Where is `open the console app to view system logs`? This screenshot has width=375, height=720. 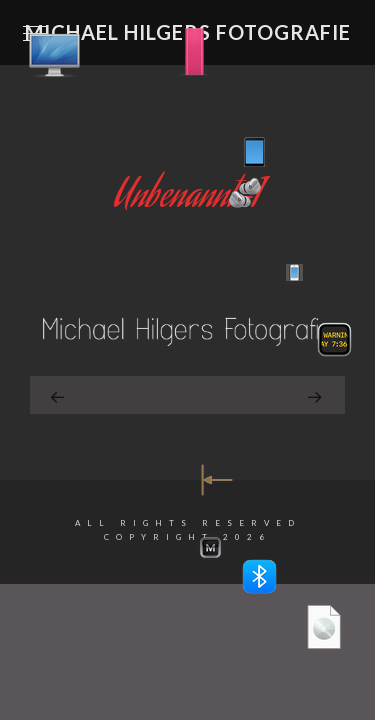
open the console app to view system logs is located at coordinates (334, 339).